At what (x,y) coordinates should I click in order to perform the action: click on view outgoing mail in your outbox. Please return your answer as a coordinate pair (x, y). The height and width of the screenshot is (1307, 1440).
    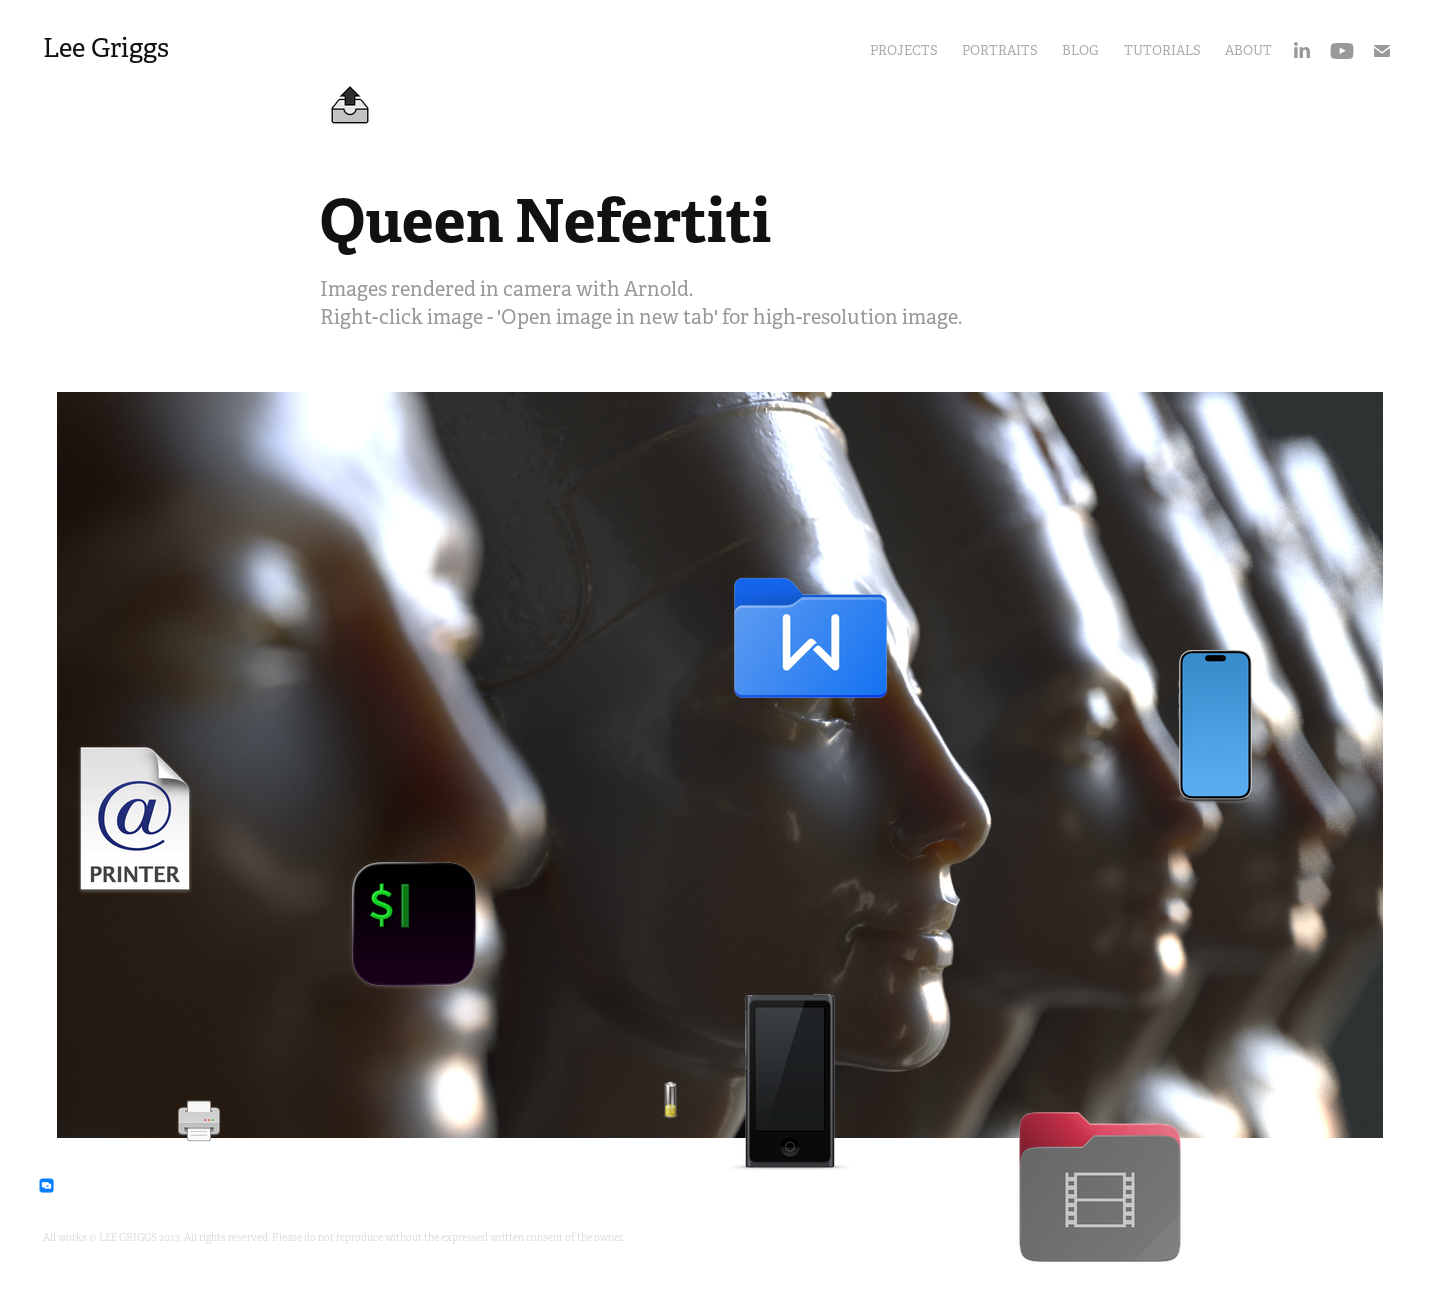
    Looking at the image, I should click on (350, 107).